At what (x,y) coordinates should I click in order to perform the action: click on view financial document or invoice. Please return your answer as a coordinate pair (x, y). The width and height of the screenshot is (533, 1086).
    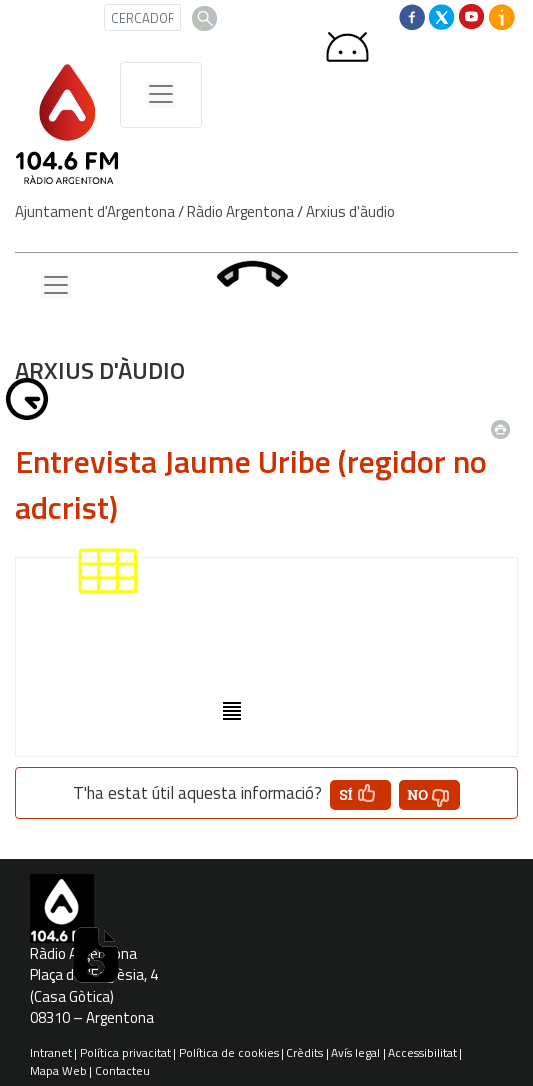
    Looking at the image, I should click on (96, 955).